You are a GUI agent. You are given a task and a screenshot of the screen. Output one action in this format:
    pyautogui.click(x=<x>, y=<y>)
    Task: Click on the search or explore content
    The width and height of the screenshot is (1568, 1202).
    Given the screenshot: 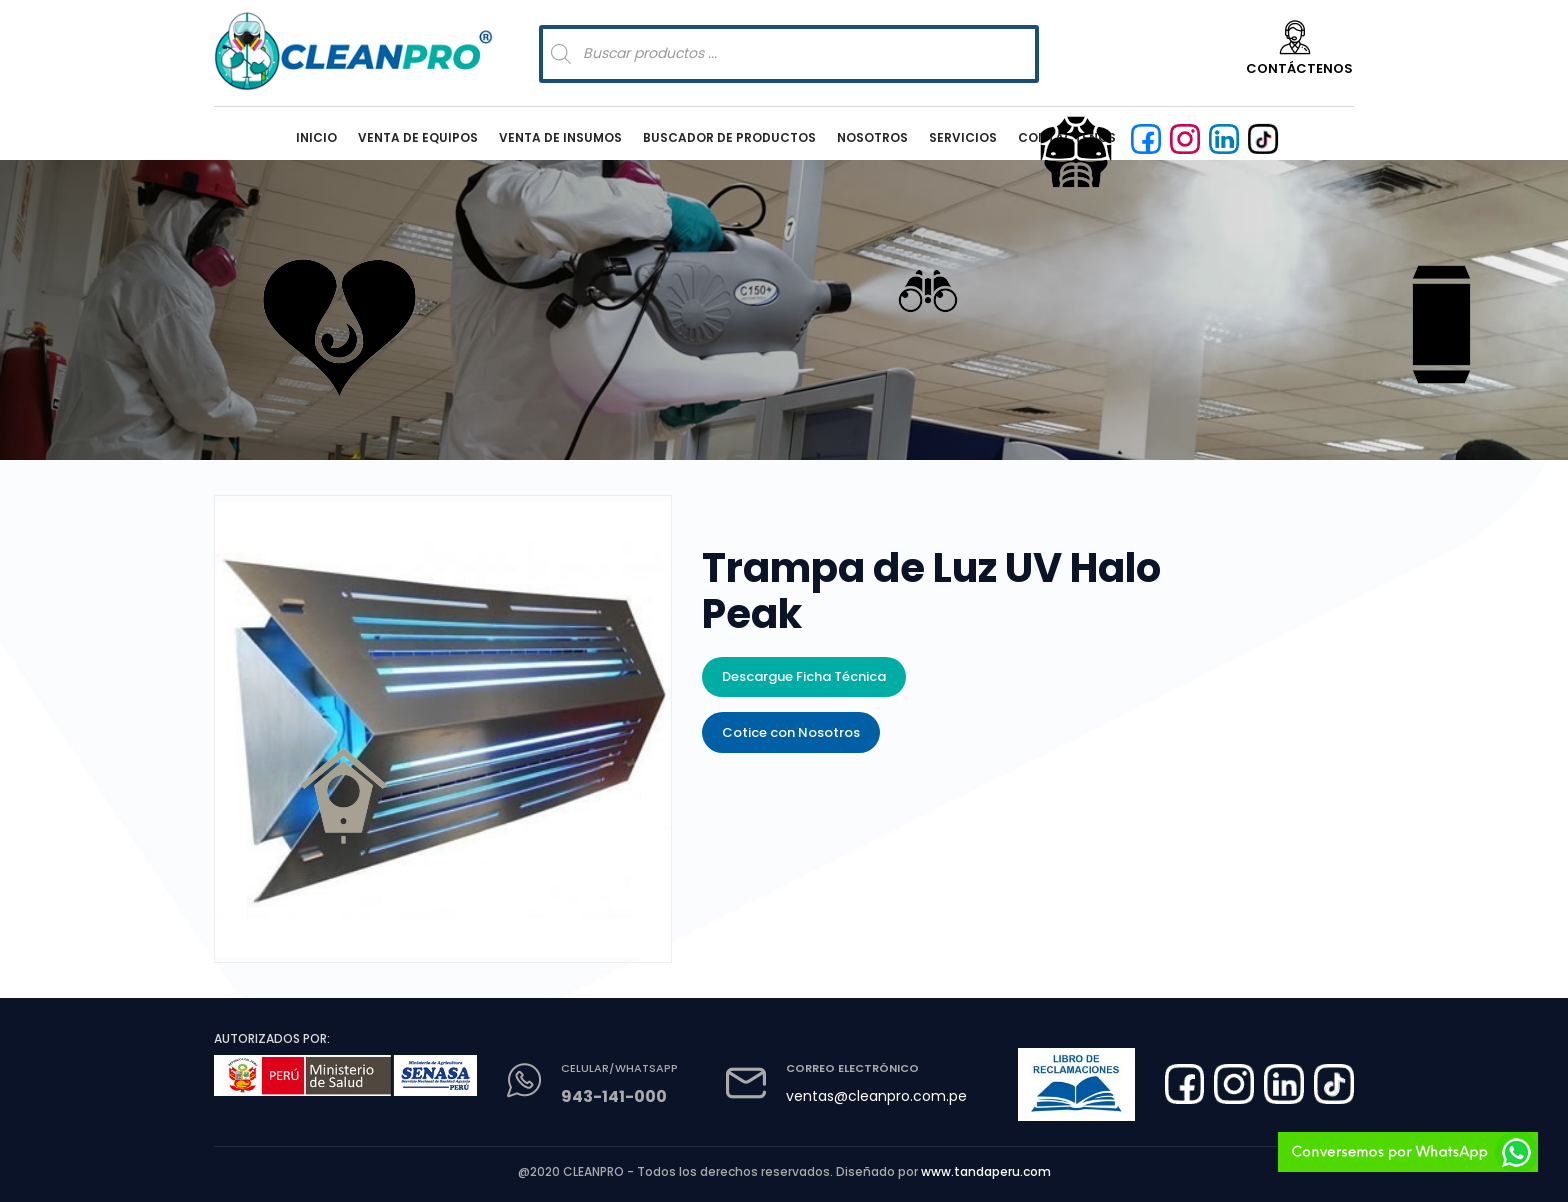 What is the action you would take?
    pyautogui.click(x=928, y=291)
    